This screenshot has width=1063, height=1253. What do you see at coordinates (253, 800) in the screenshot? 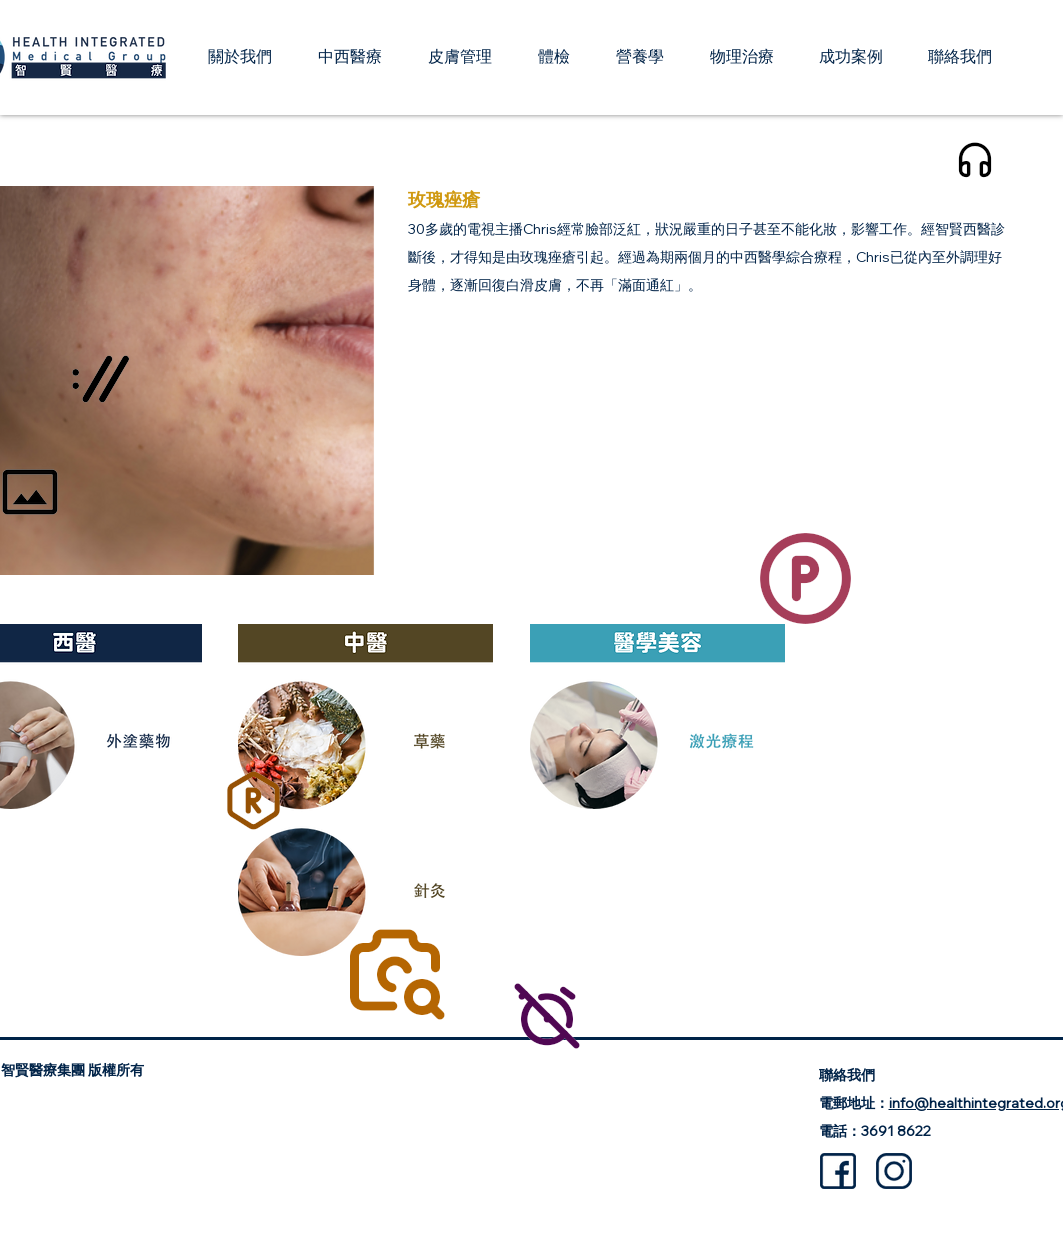
I see `indicates a hexagonal badge or label with "R" designation` at bounding box center [253, 800].